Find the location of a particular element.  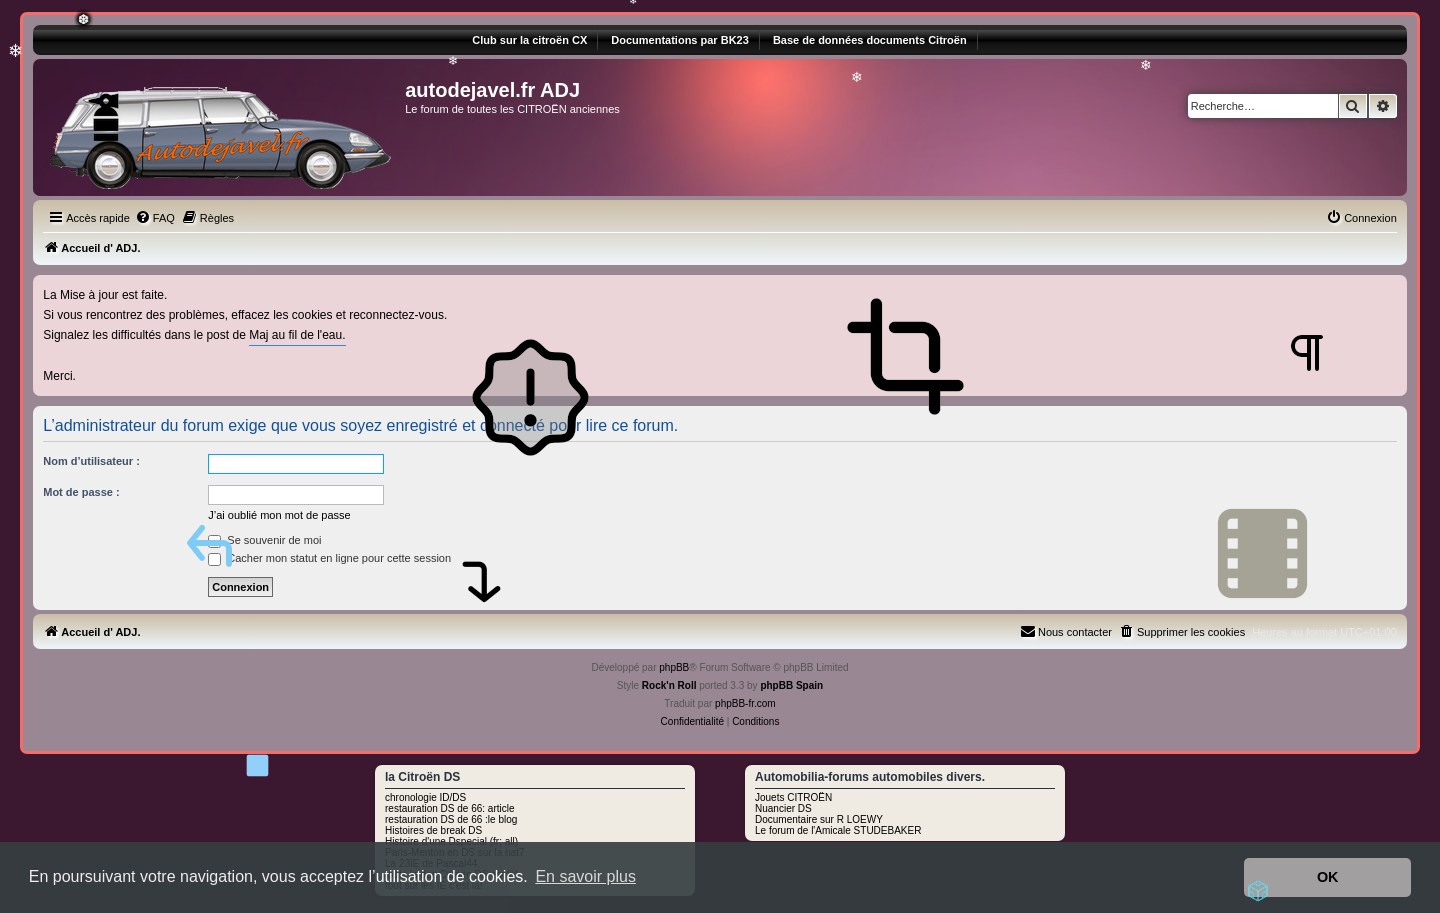

open CodeSandbox development environment is located at coordinates (1258, 891).